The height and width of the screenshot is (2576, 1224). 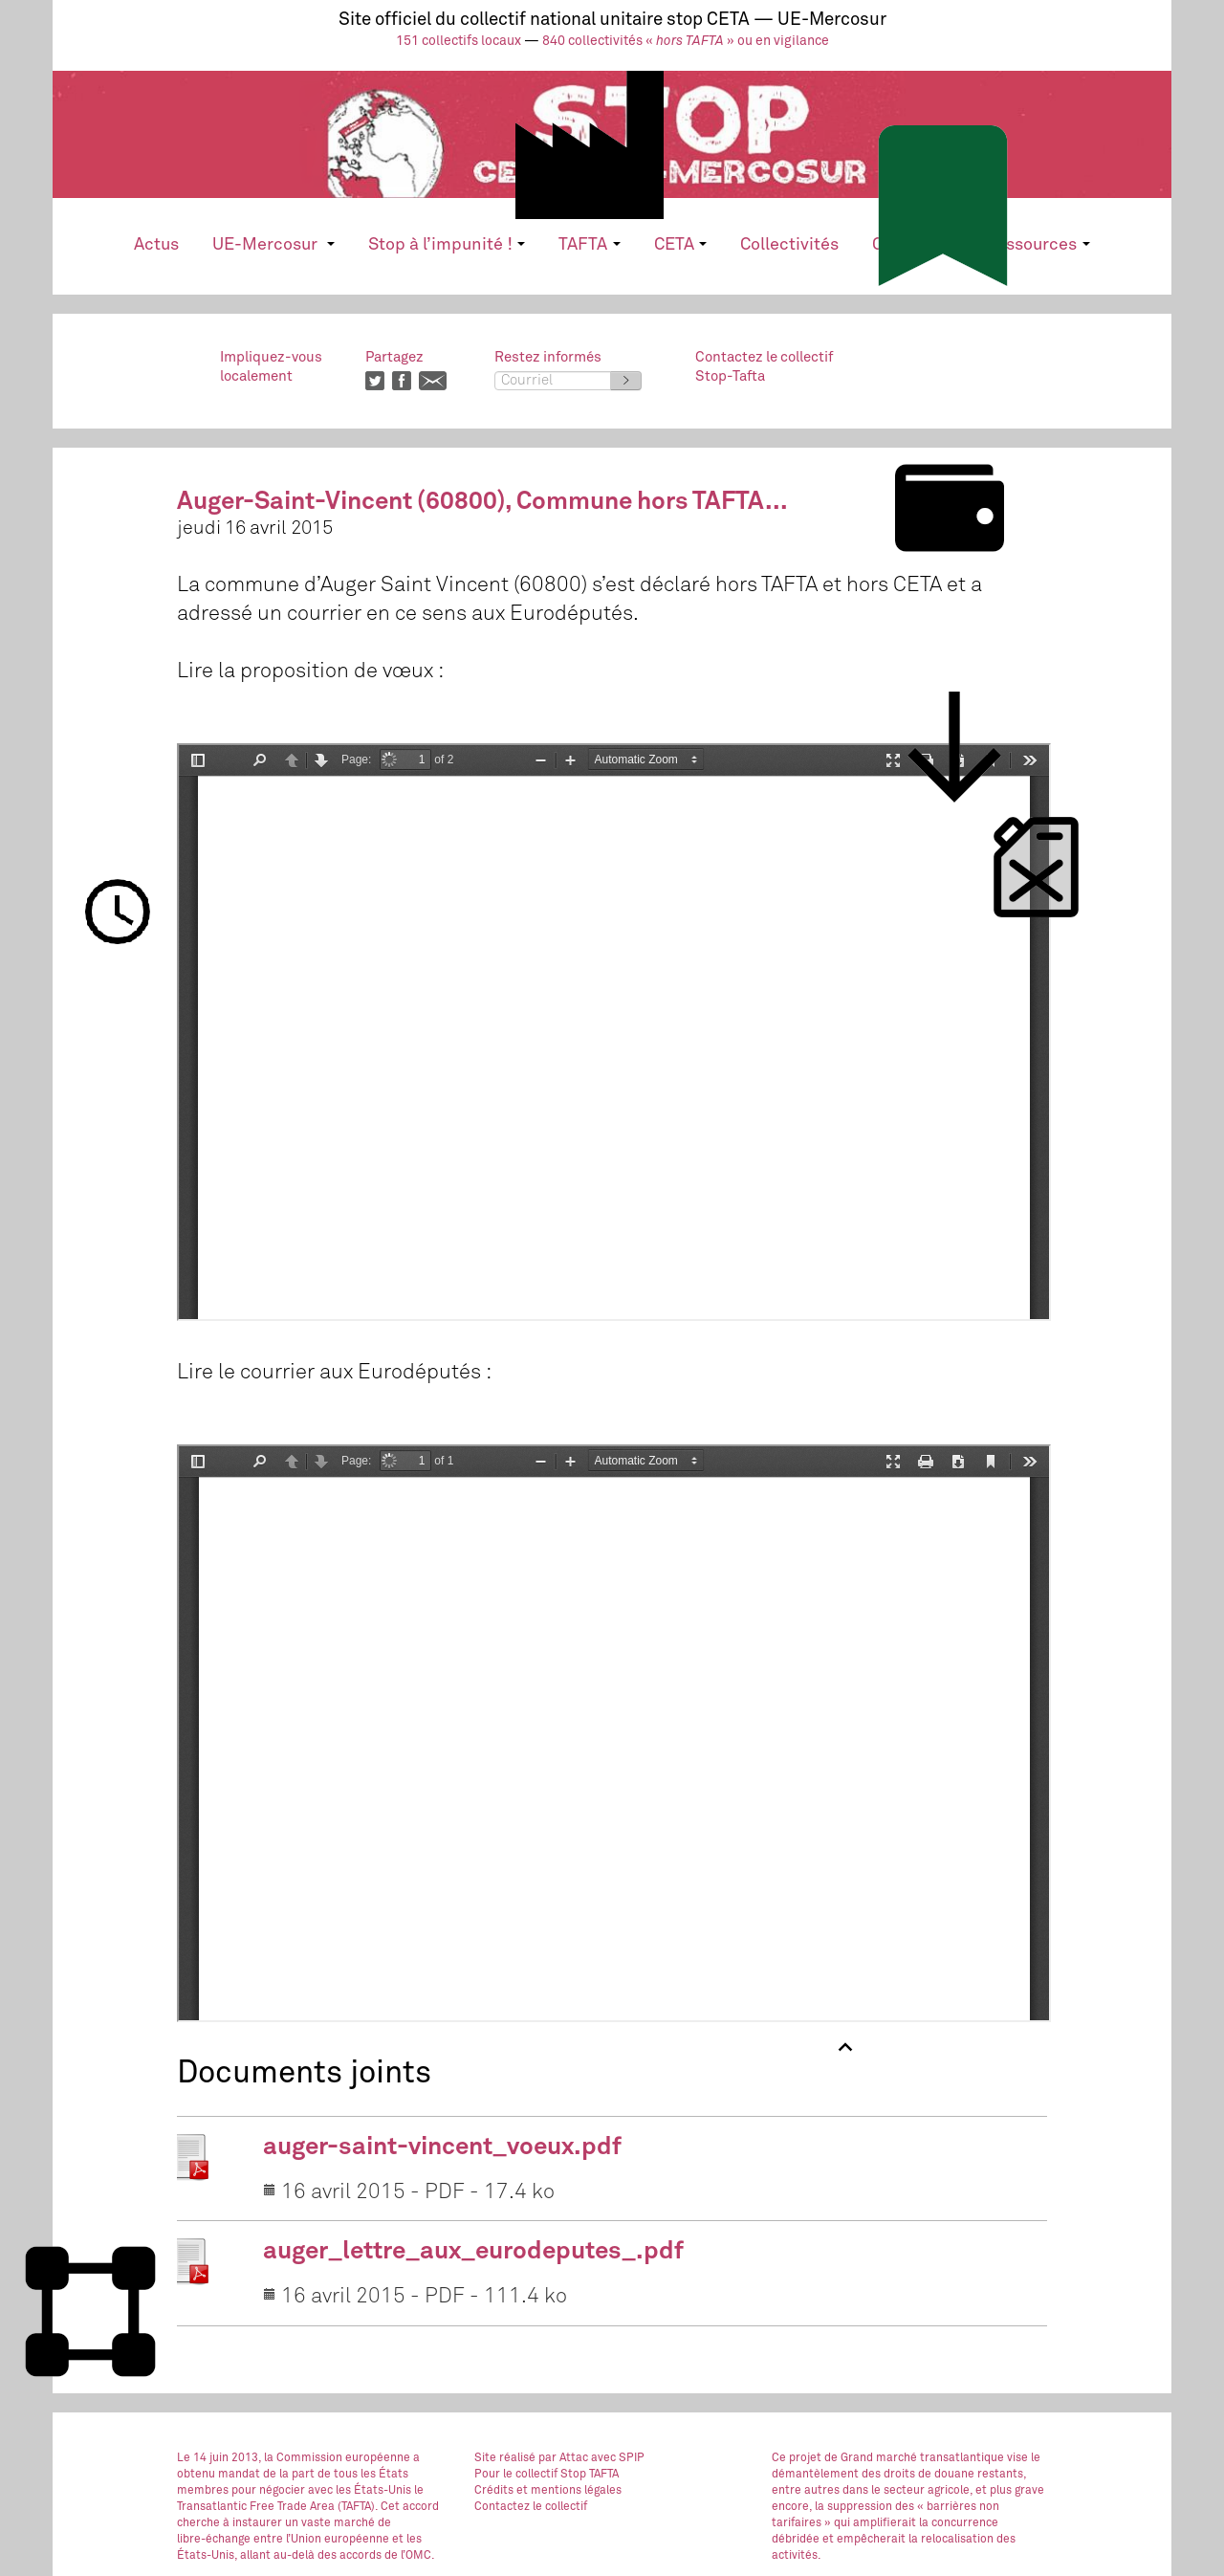 I want to click on indicates fuel or gas-related settings, so click(x=1036, y=867).